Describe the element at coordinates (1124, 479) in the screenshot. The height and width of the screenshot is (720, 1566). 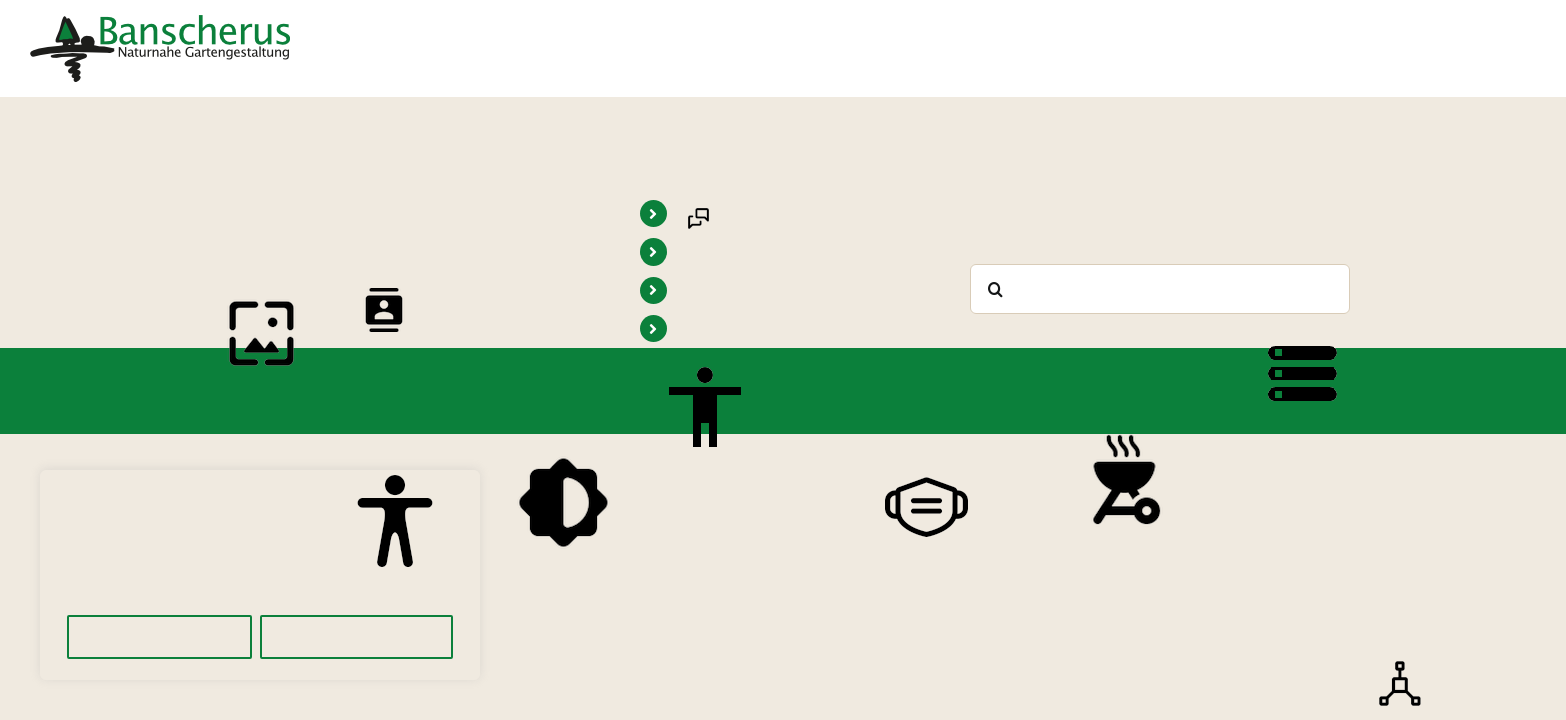
I see `access outdoor grilling or barbecue features` at that location.